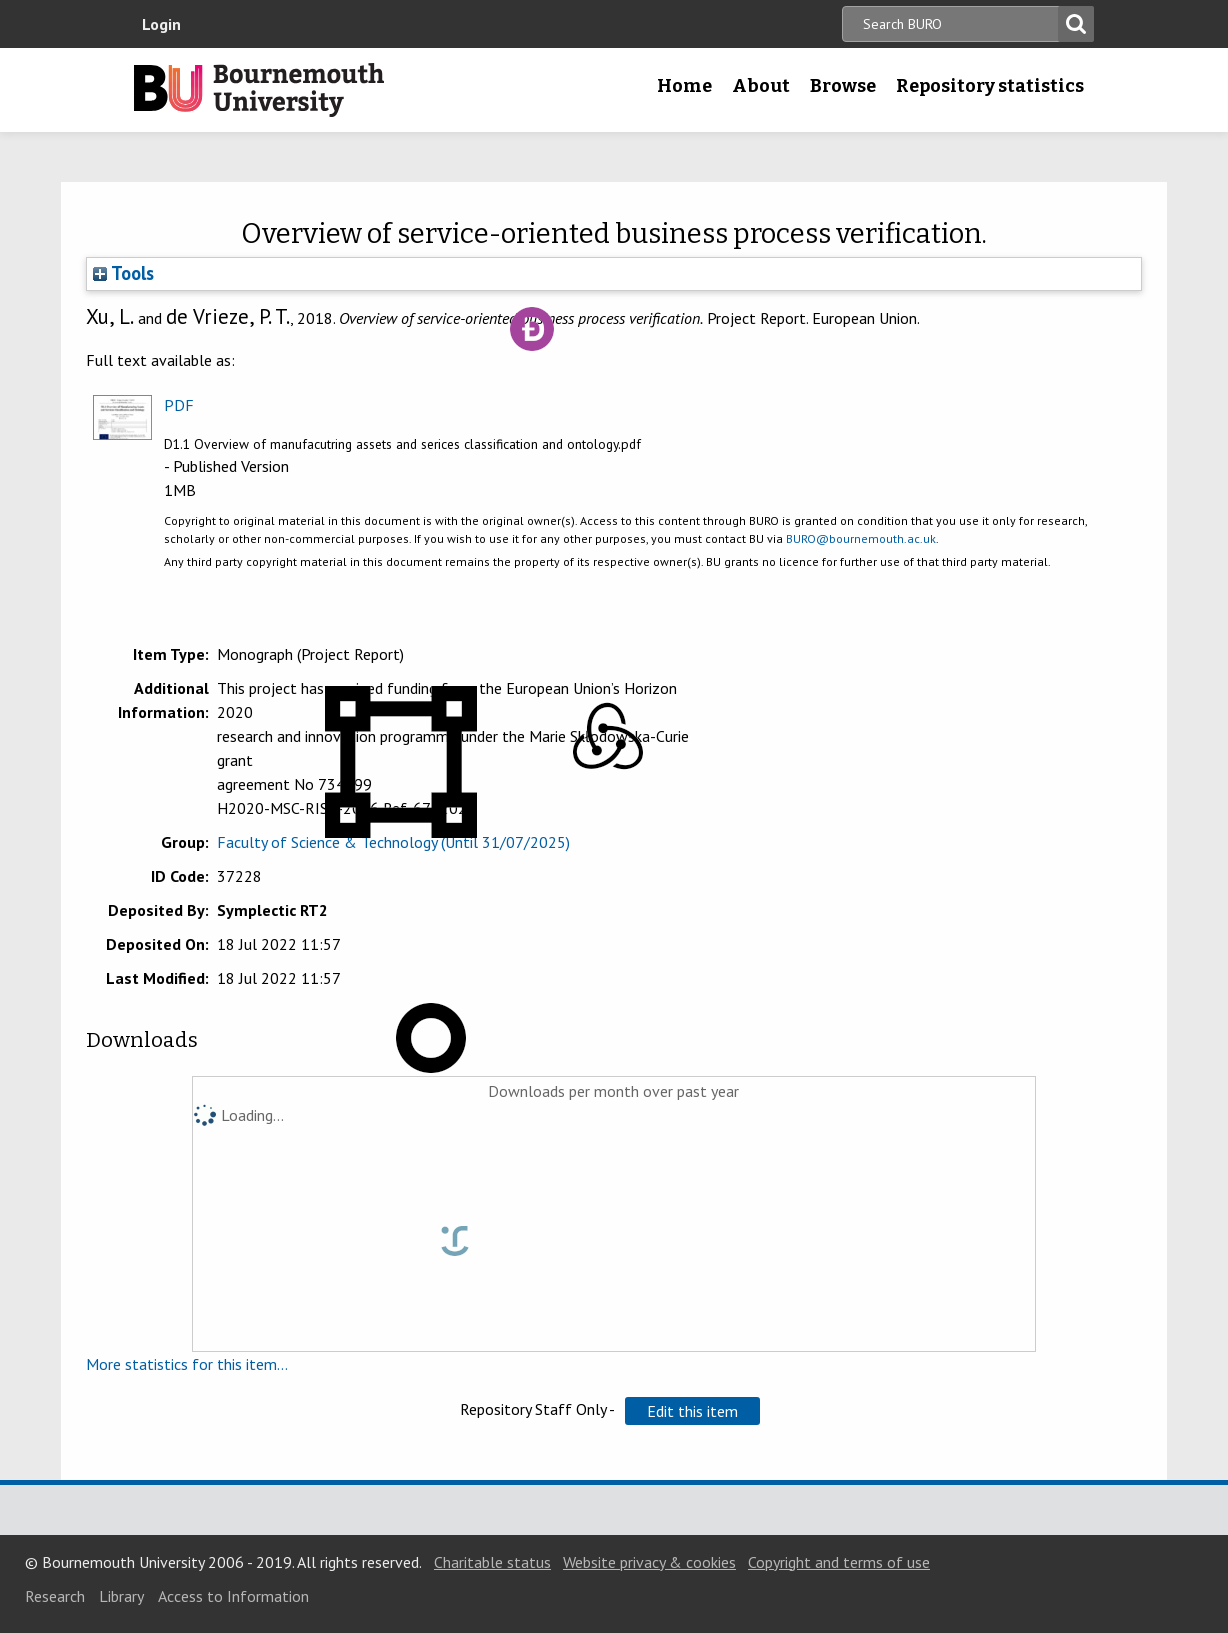  Describe the element at coordinates (455, 1241) in the screenshot. I see `rezgo booking platform logo` at that location.